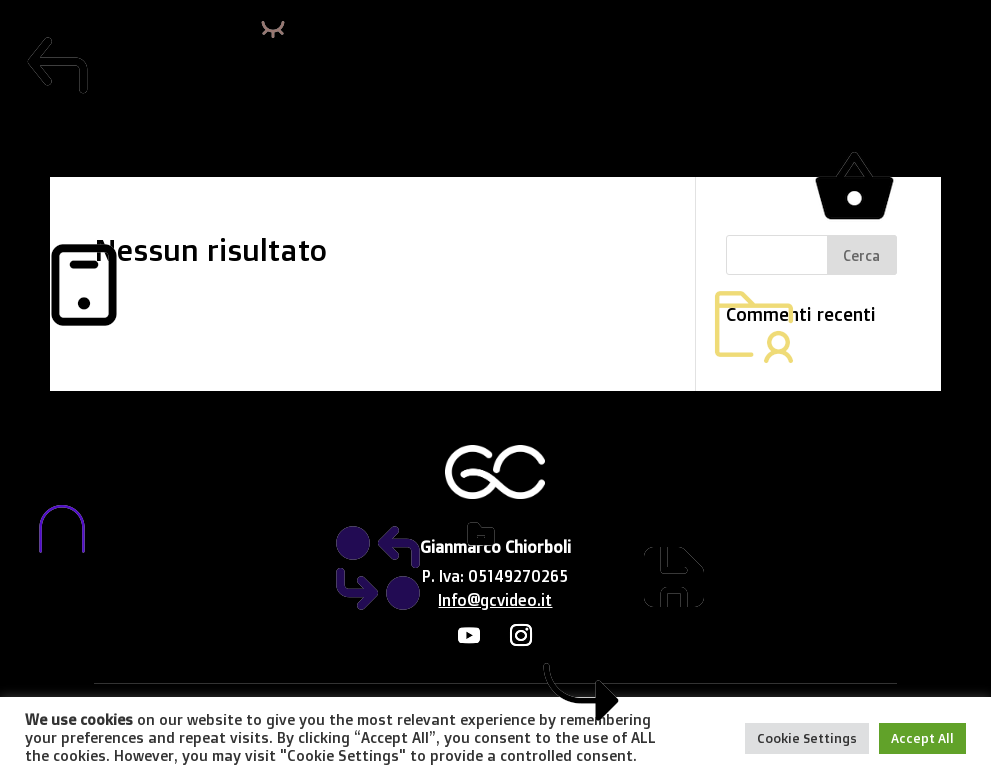 The width and height of the screenshot is (991, 779). What do you see at coordinates (674, 577) in the screenshot?
I see `save current file or document` at bounding box center [674, 577].